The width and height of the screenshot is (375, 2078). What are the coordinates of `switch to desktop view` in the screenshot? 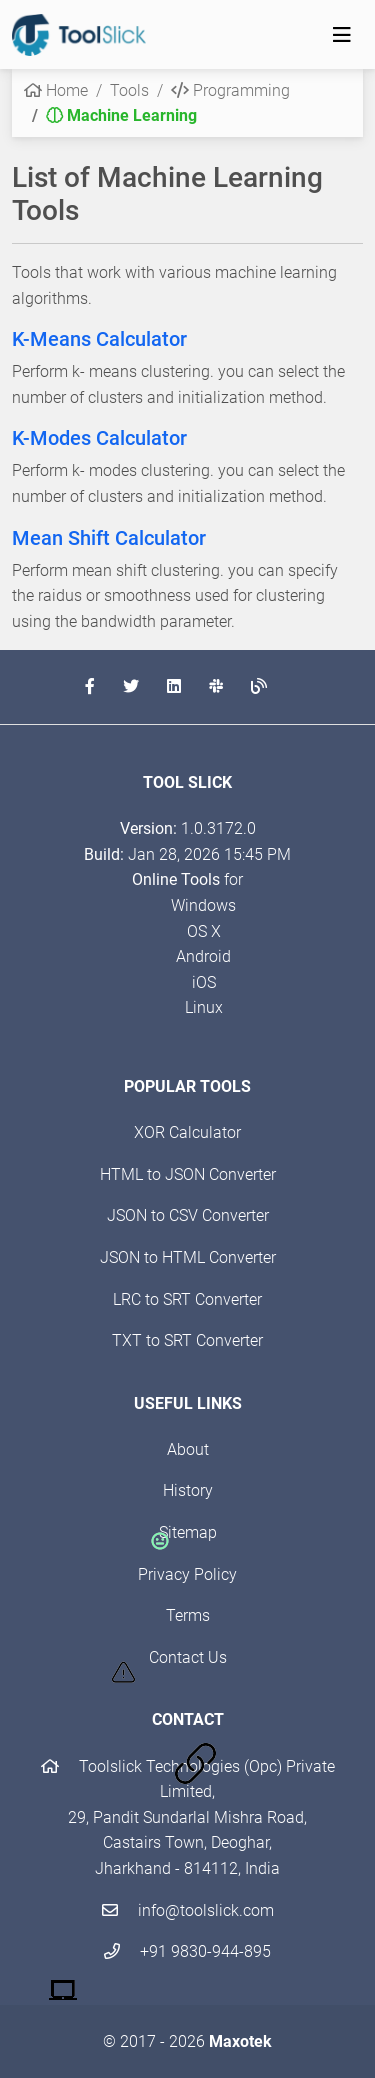 It's located at (63, 1991).